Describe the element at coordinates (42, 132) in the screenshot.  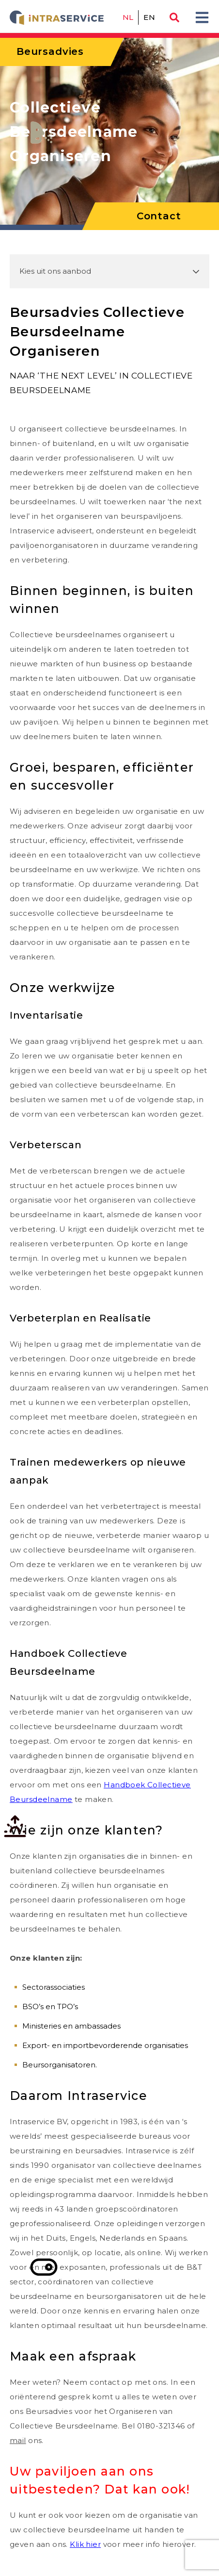
I see `report respiratory symptoms` at that location.